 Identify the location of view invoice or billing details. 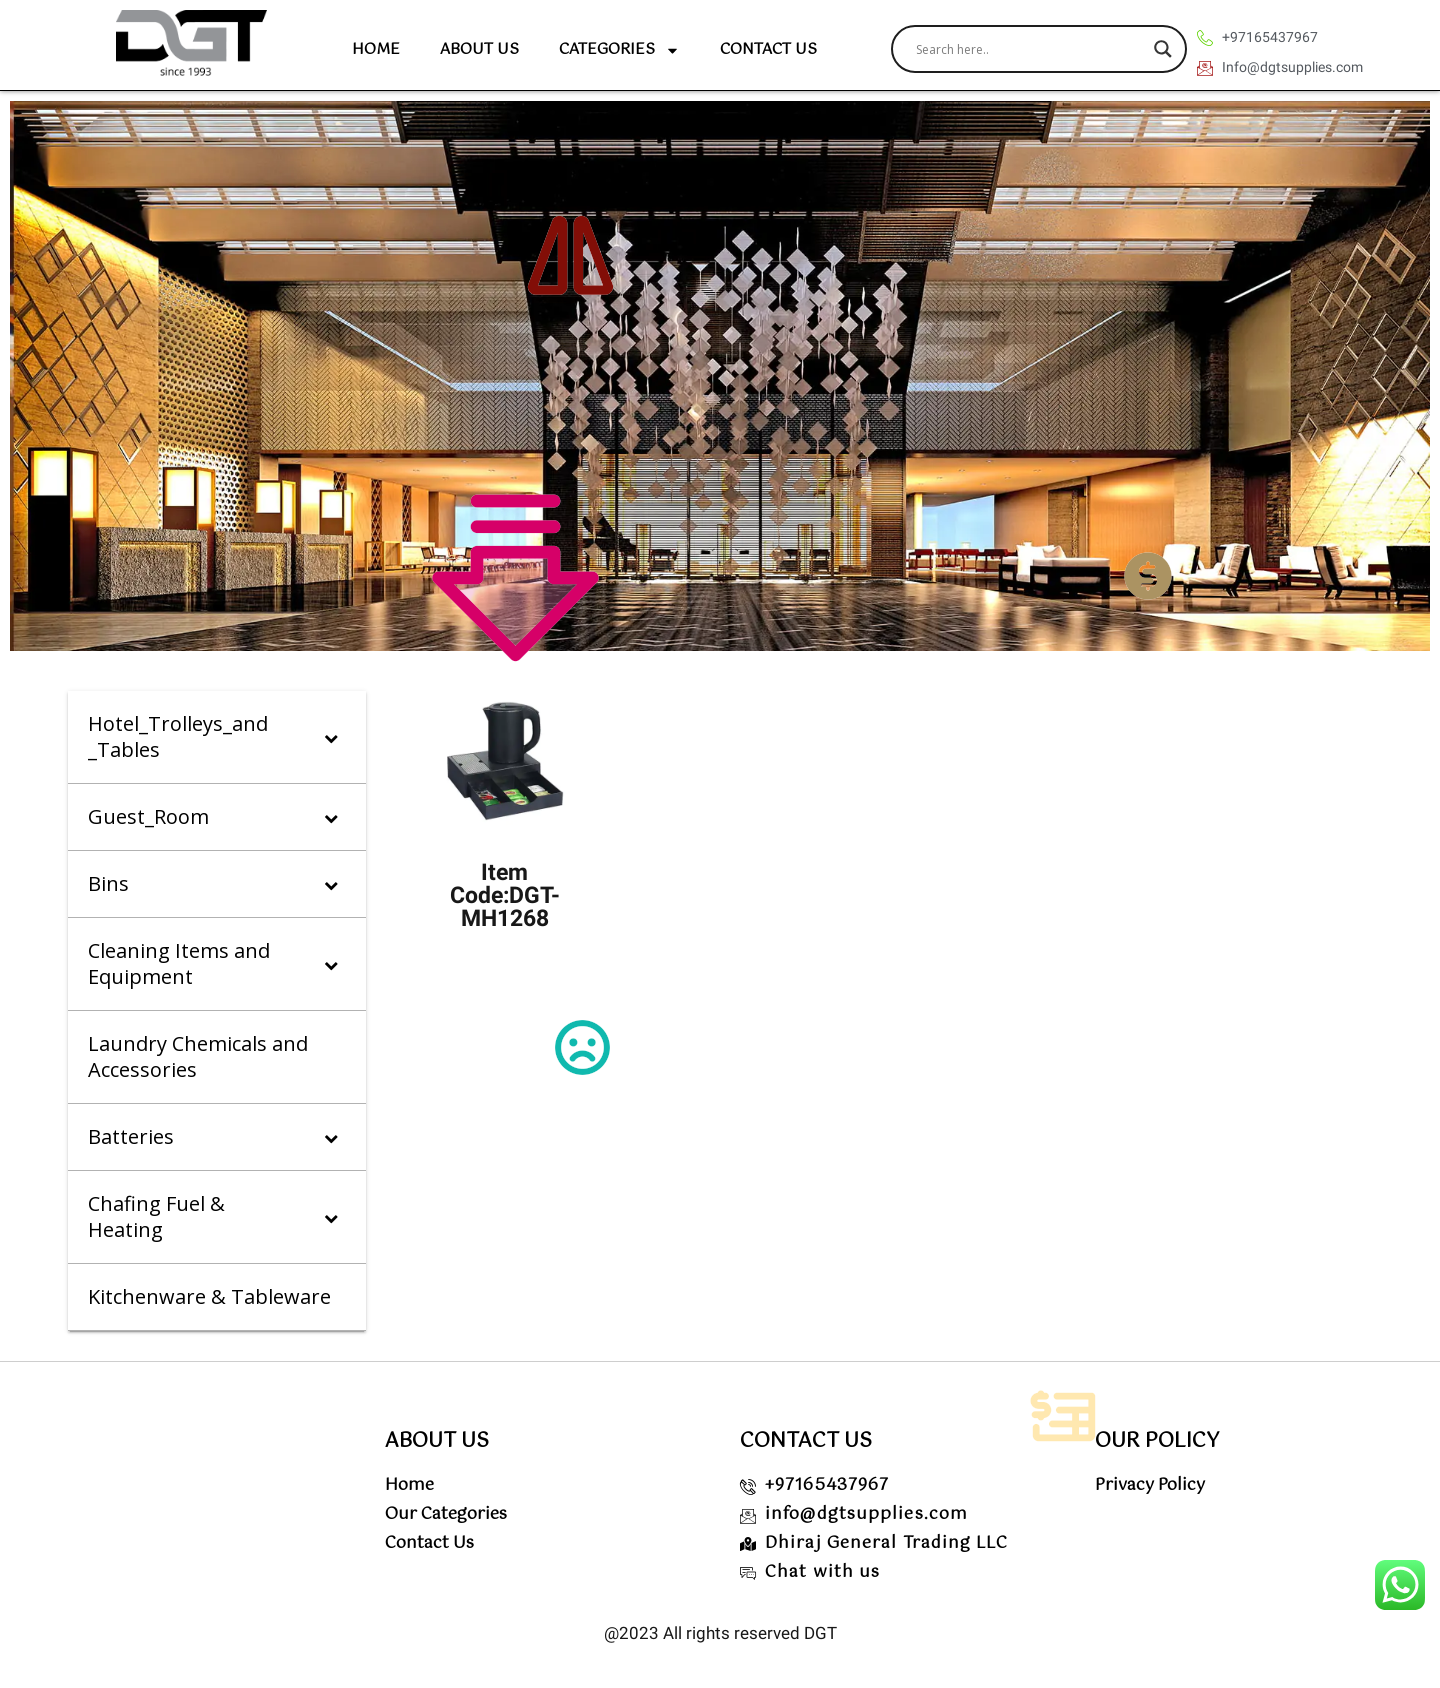
(1064, 1417).